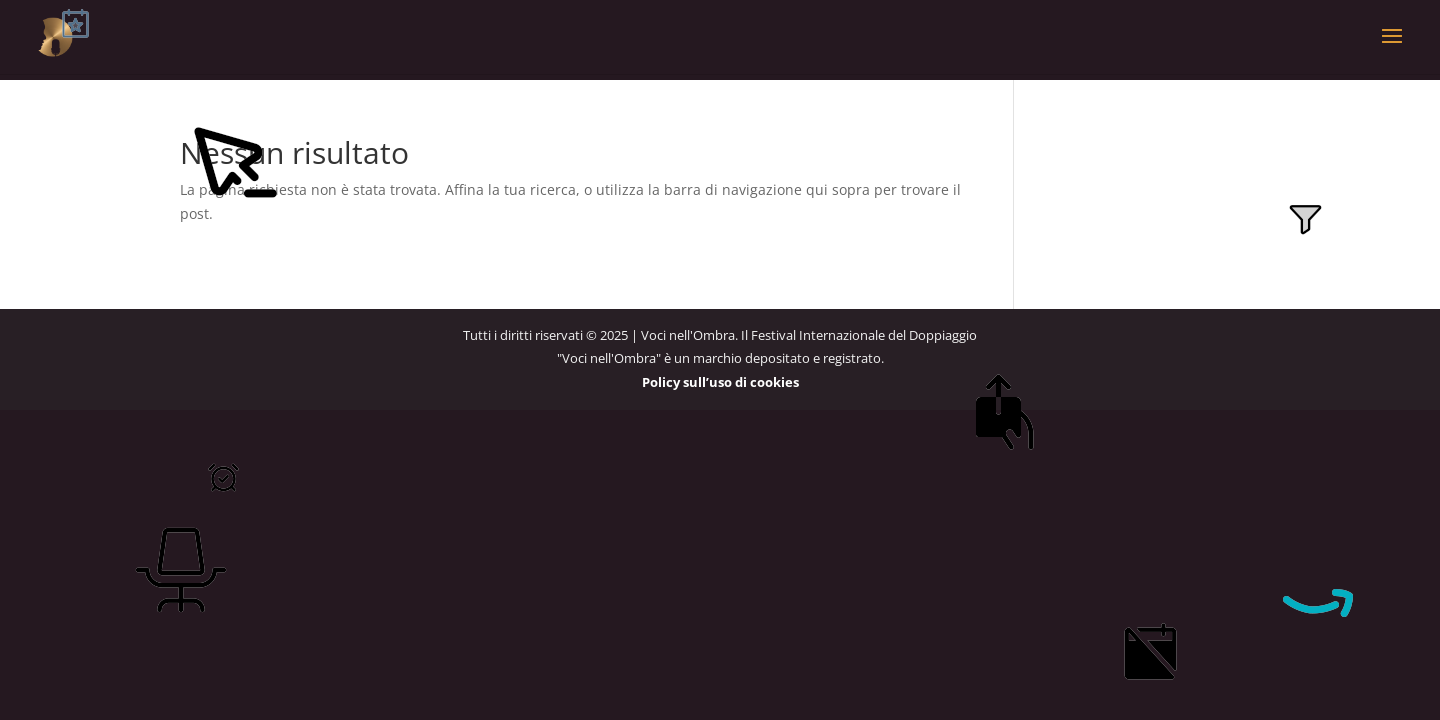 This screenshot has width=1440, height=720. What do you see at coordinates (1150, 653) in the screenshot?
I see `disable or cancel calendar events` at bounding box center [1150, 653].